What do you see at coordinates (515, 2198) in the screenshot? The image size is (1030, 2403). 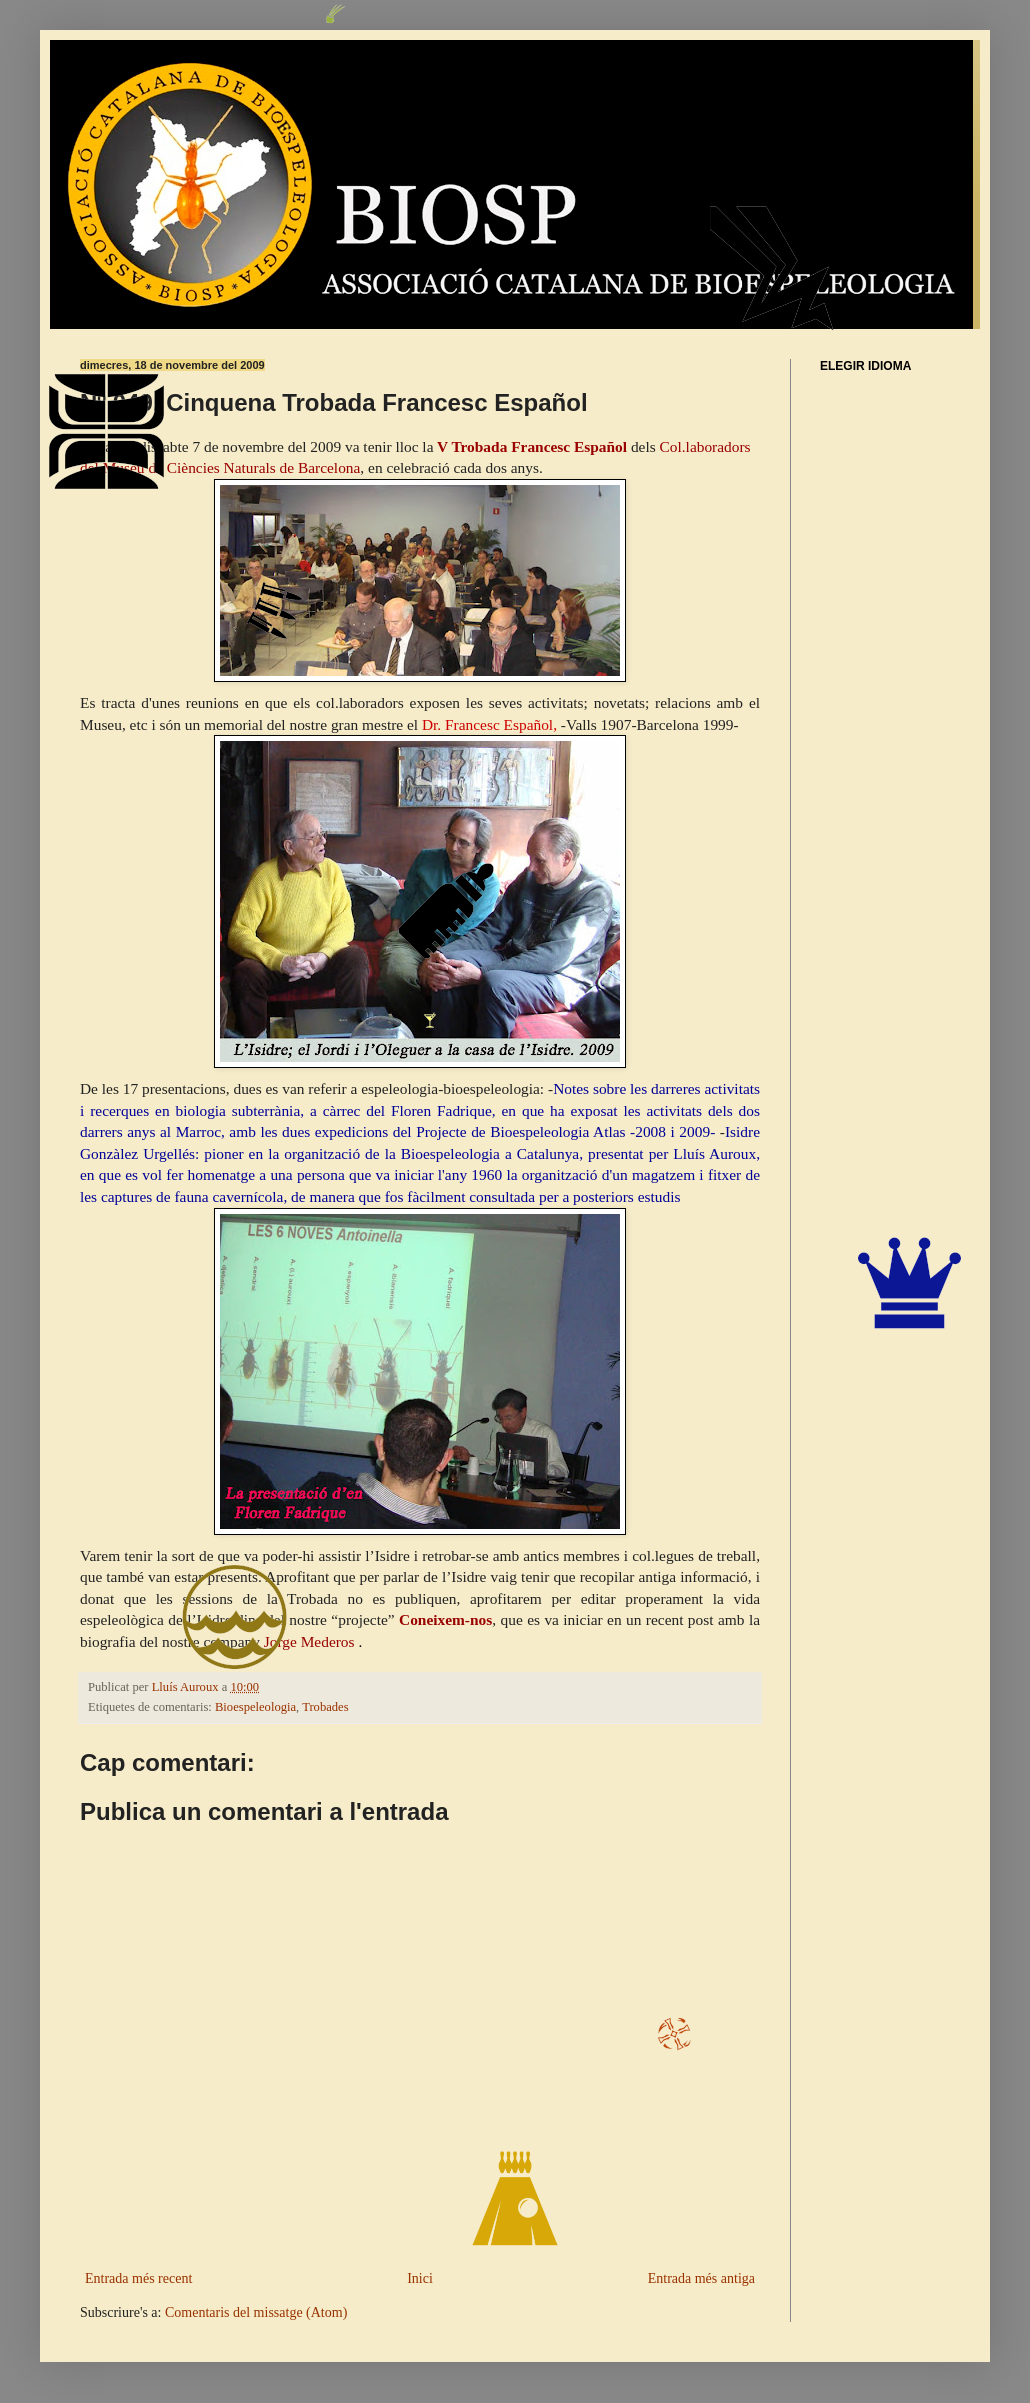 I see `access bowling alley locations or games` at bounding box center [515, 2198].